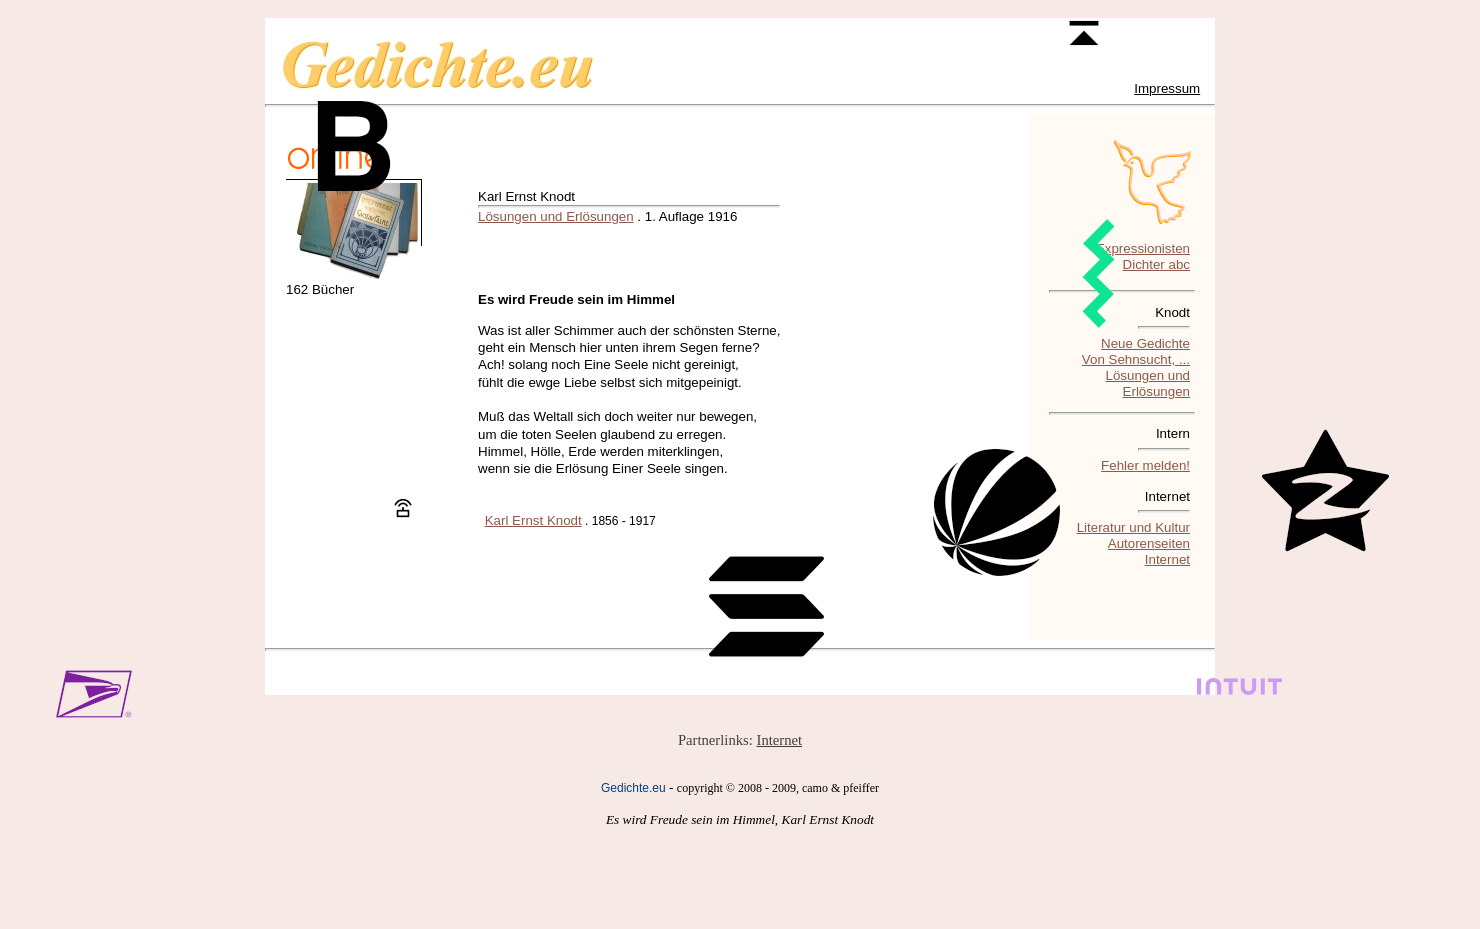  I want to click on barmenia insurance company logo, so click(354, 146).